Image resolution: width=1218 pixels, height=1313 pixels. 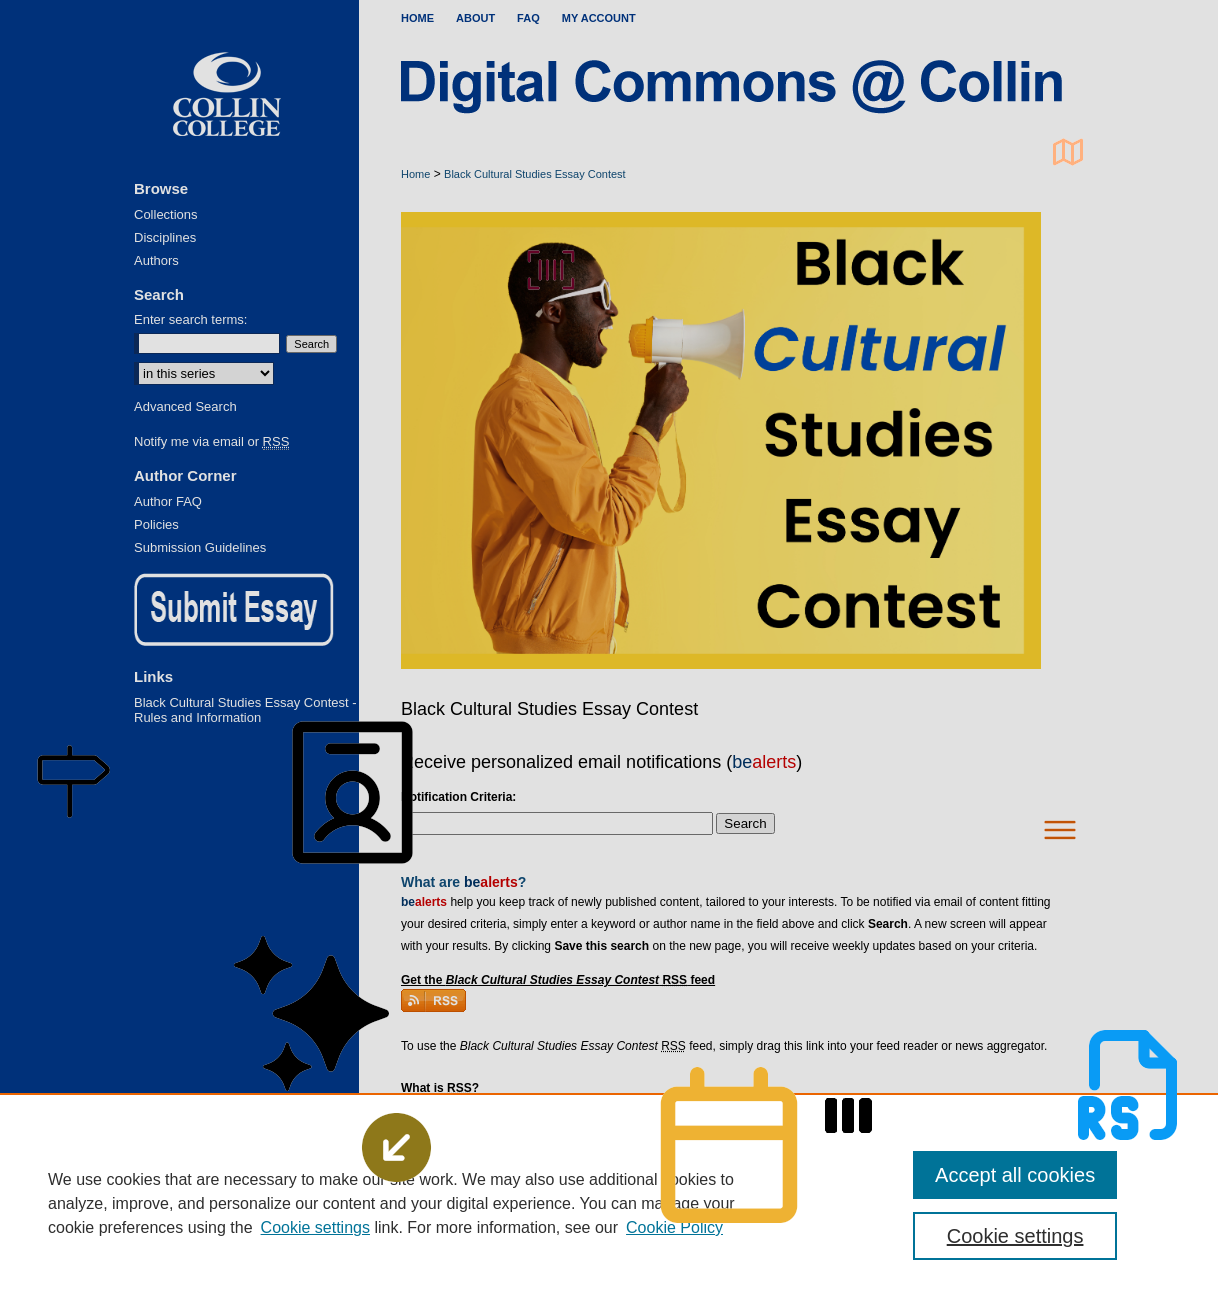 What do you see at coordinates (849, 1115) in the screenshot?
I see `switch to week view in calendar` at bounding box center [849, 1115].